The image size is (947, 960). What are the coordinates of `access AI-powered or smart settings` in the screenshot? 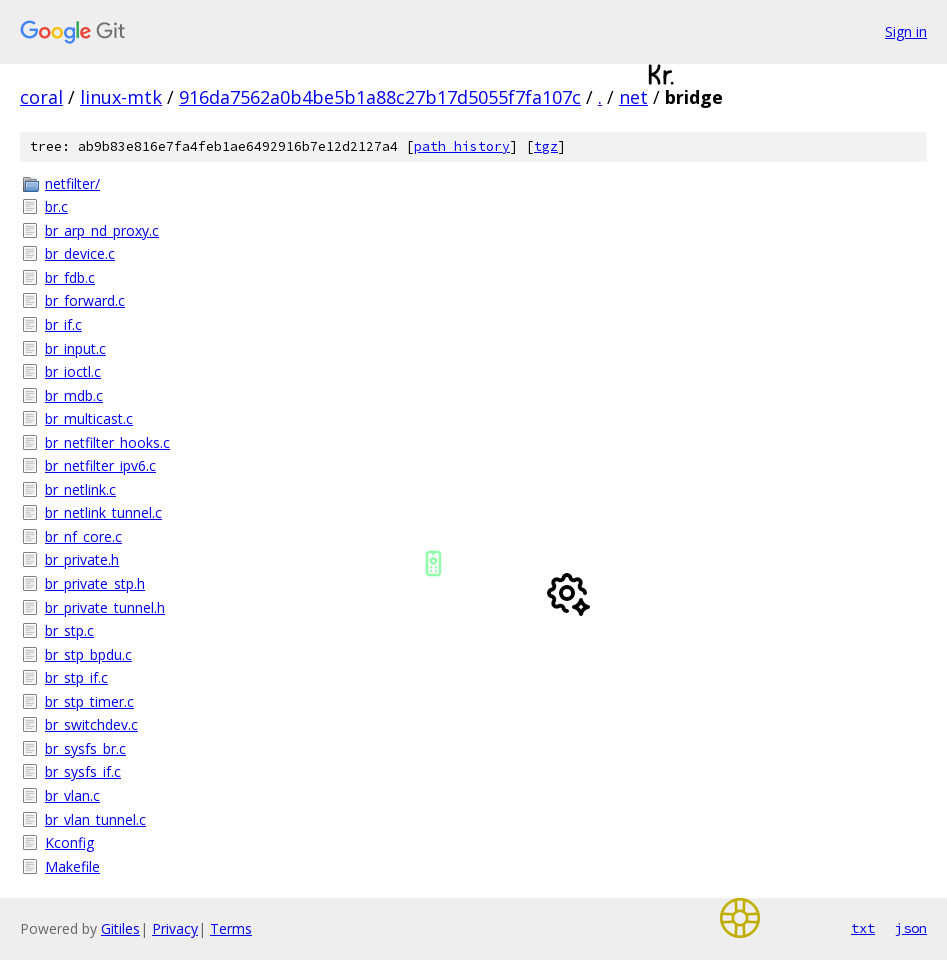 It's located at (567, 593).